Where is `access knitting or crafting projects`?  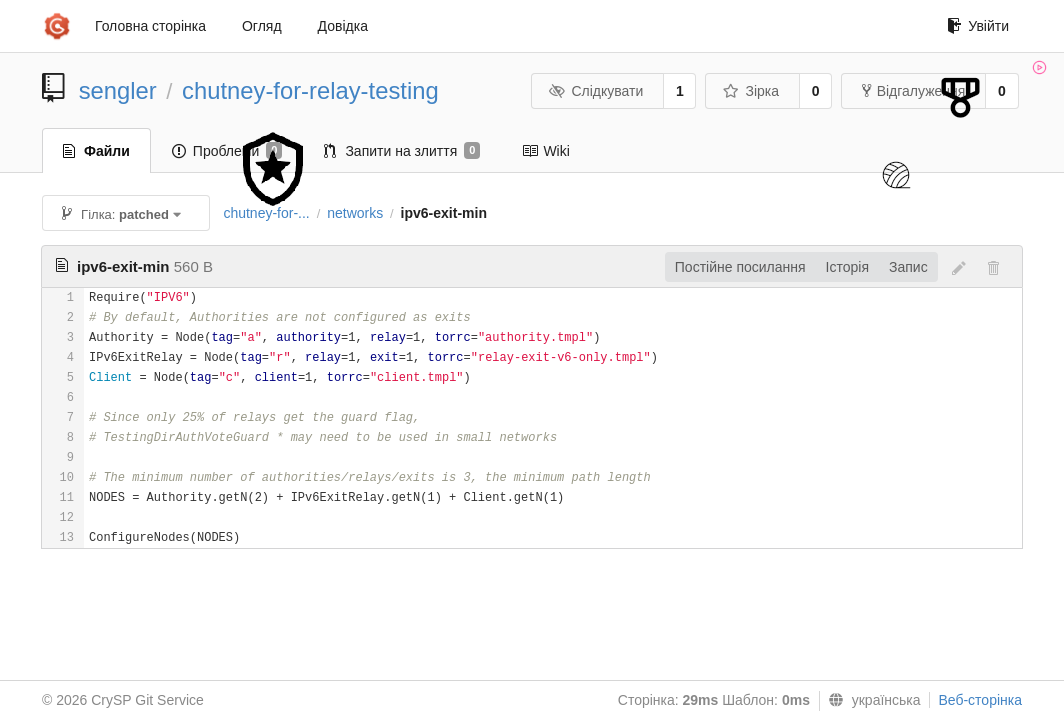
access knitting or crafting projects is located at coordinates (896, 175).